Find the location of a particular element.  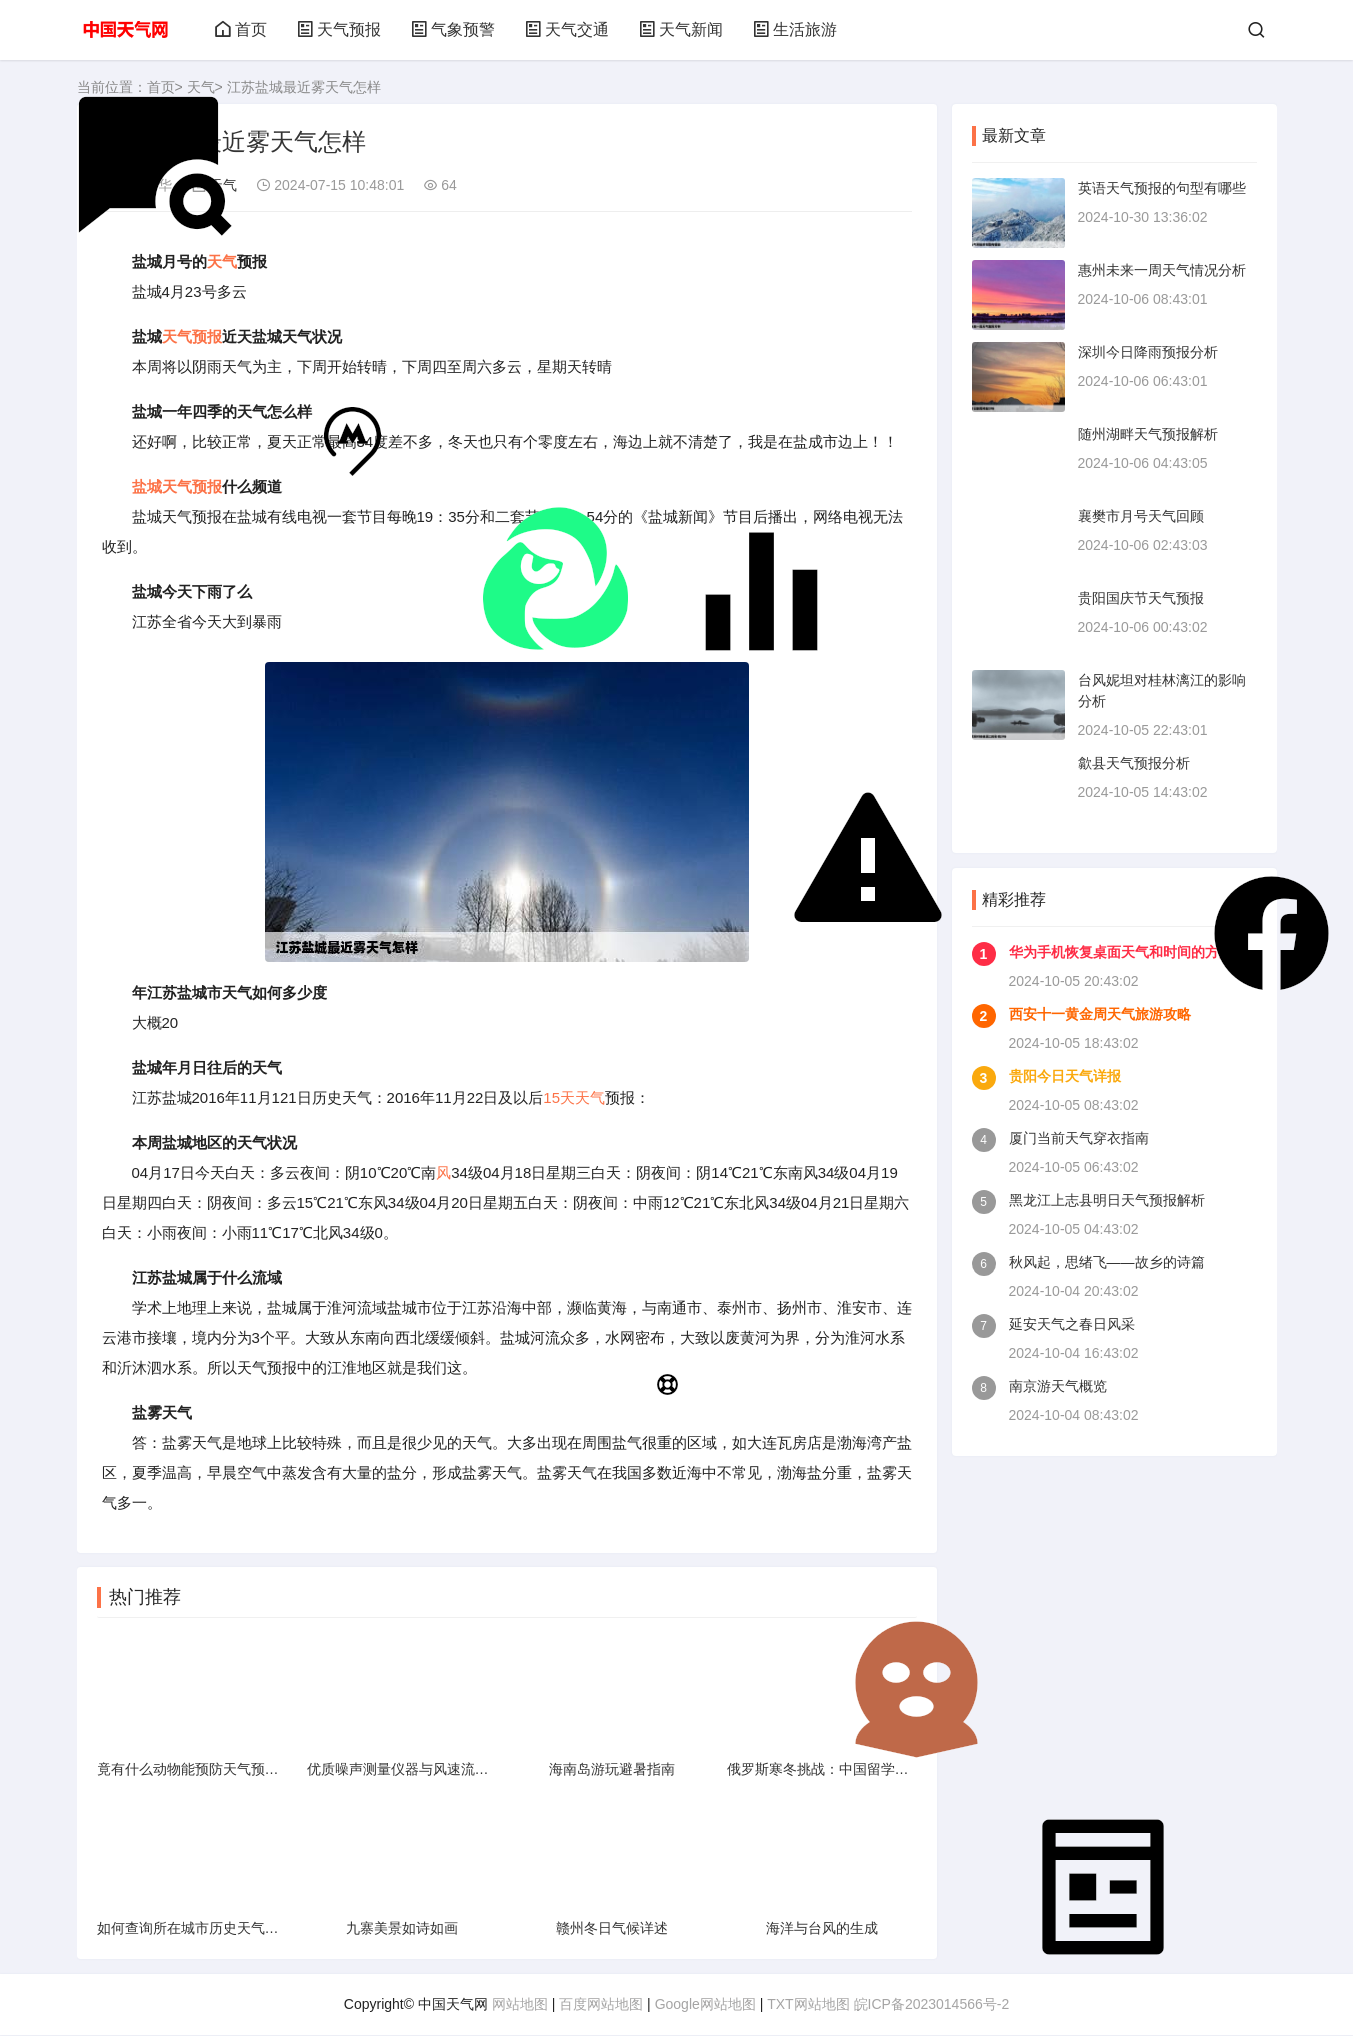

view analytics or statistics is located at coordinates (761, 594).